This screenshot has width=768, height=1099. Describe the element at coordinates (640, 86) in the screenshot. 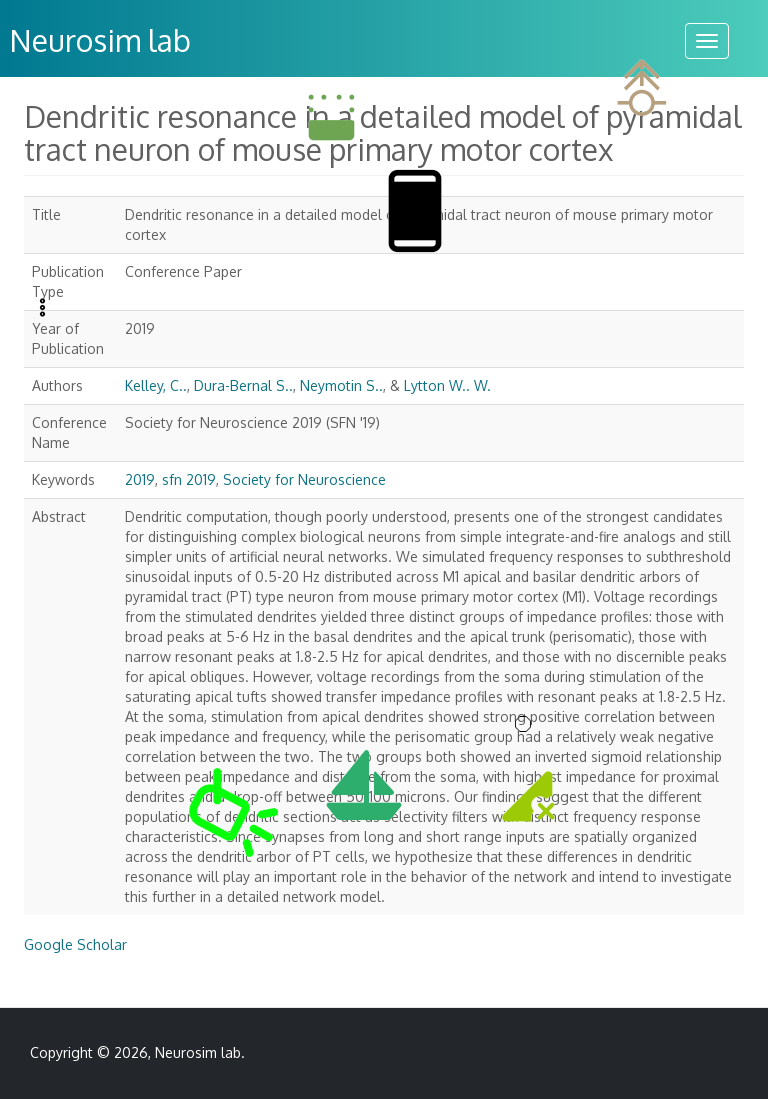

I see `force push changes to a repository` at that location.